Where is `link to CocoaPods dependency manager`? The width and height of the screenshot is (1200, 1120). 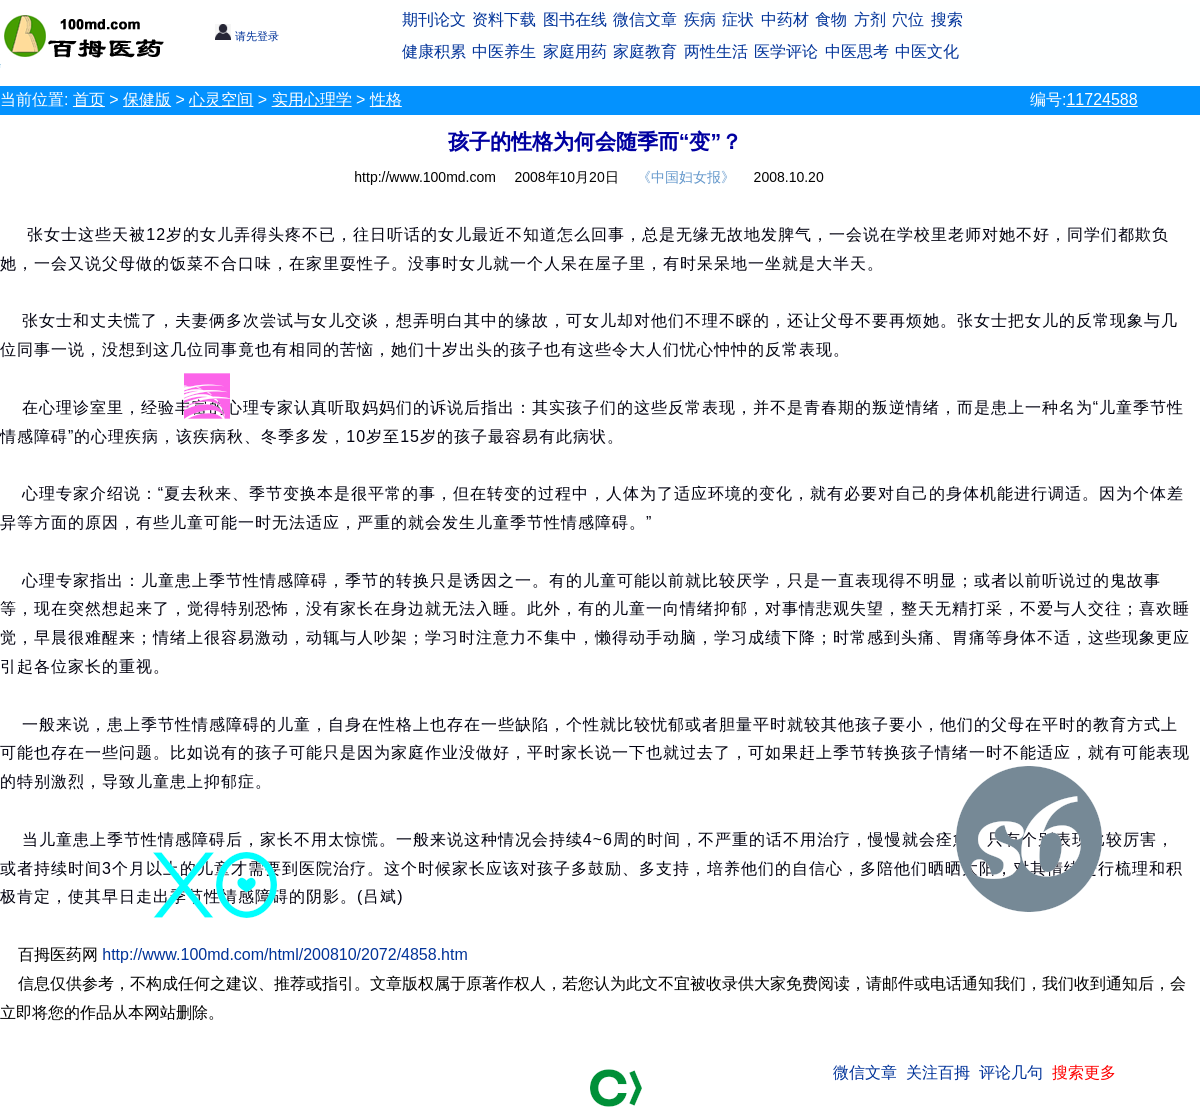
link to CocoaPods dependency manager is located at coordinates (616, 1088).